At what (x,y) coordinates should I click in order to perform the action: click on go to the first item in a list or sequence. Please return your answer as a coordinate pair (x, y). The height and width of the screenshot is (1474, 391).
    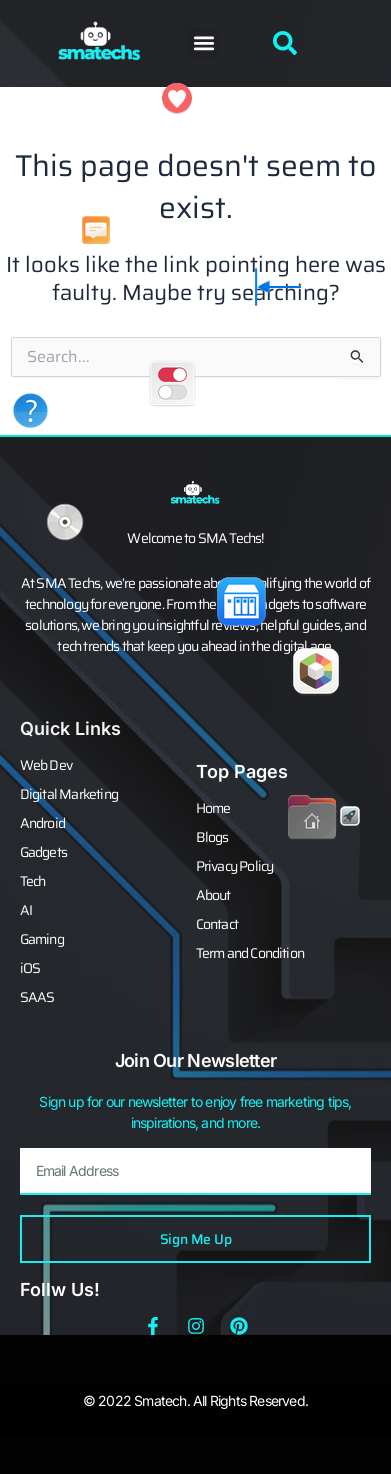
    Looking at the image, I should click on (278, 287).